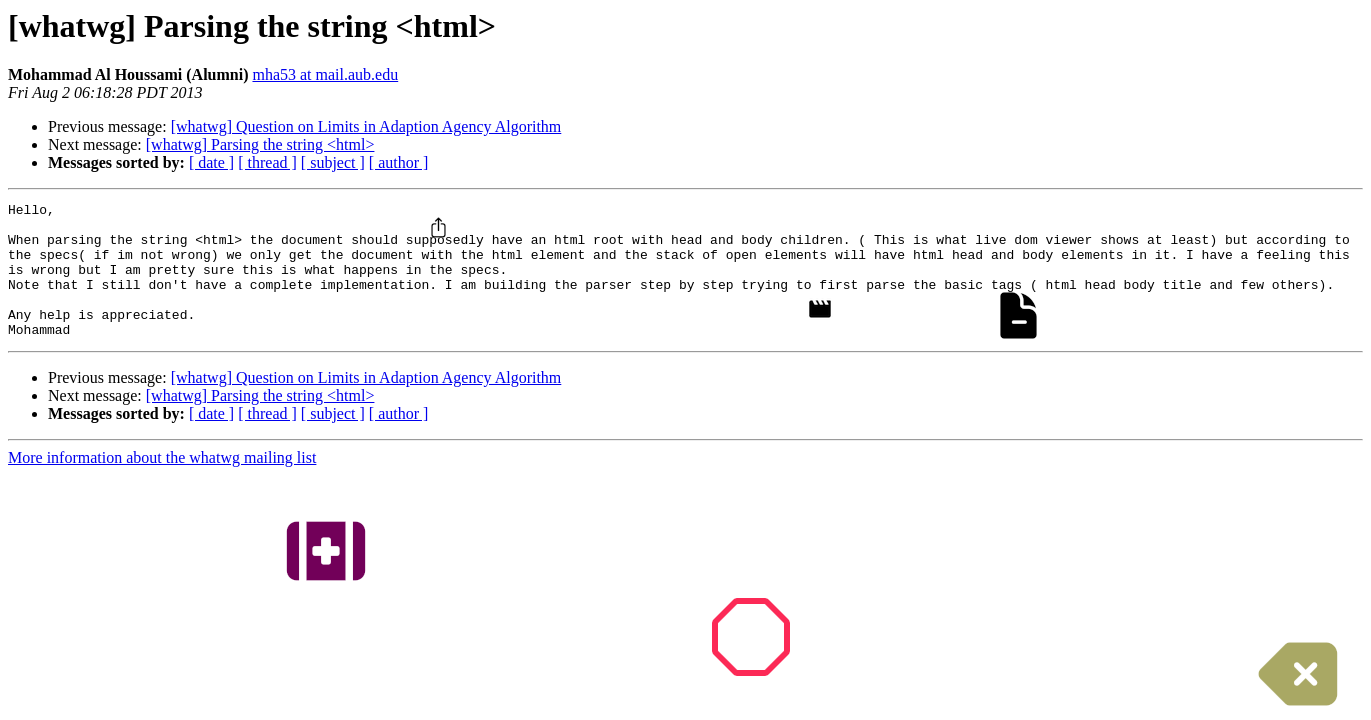  Describe the element at coordinates (751, 637) in the screenshot. I see `generic shape or placeholder icon` at that location.